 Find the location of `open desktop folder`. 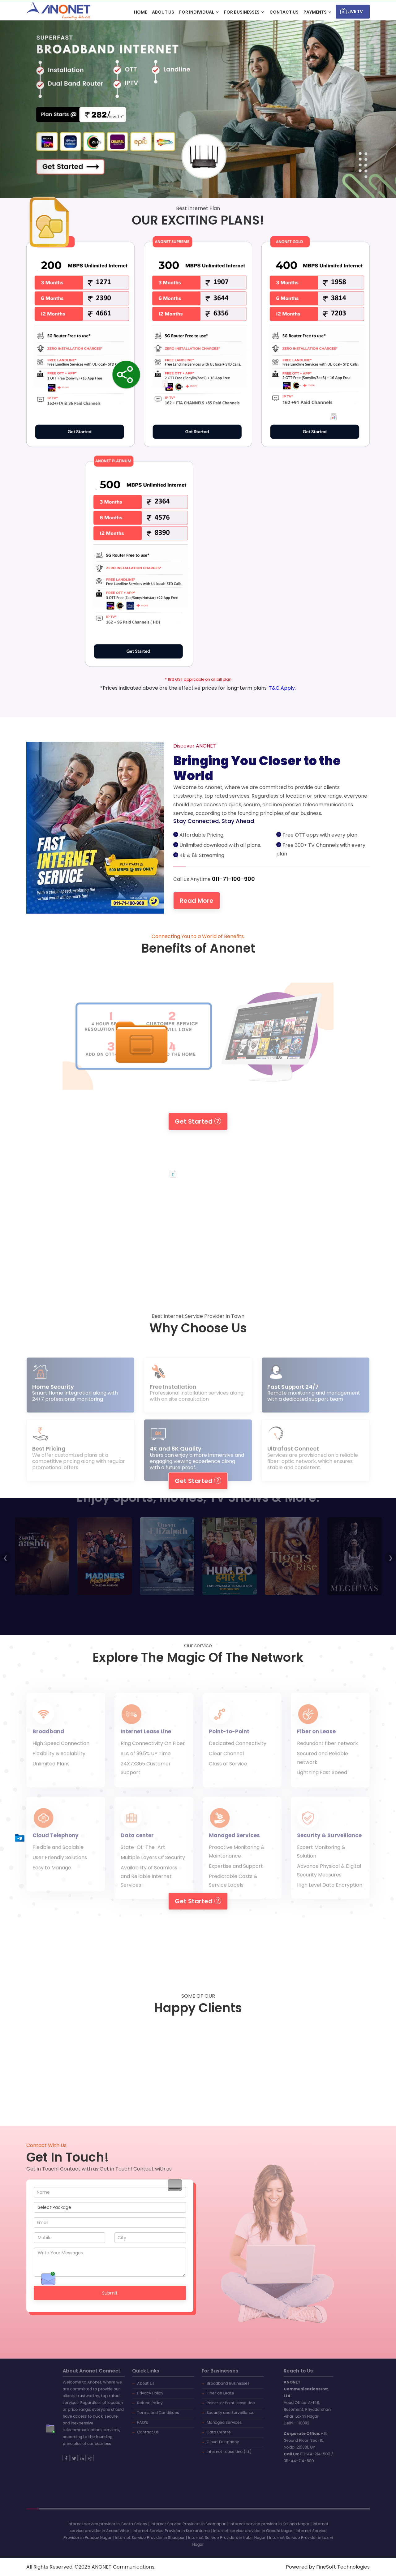

open desktop folder is located at coordinates (141, 1042).